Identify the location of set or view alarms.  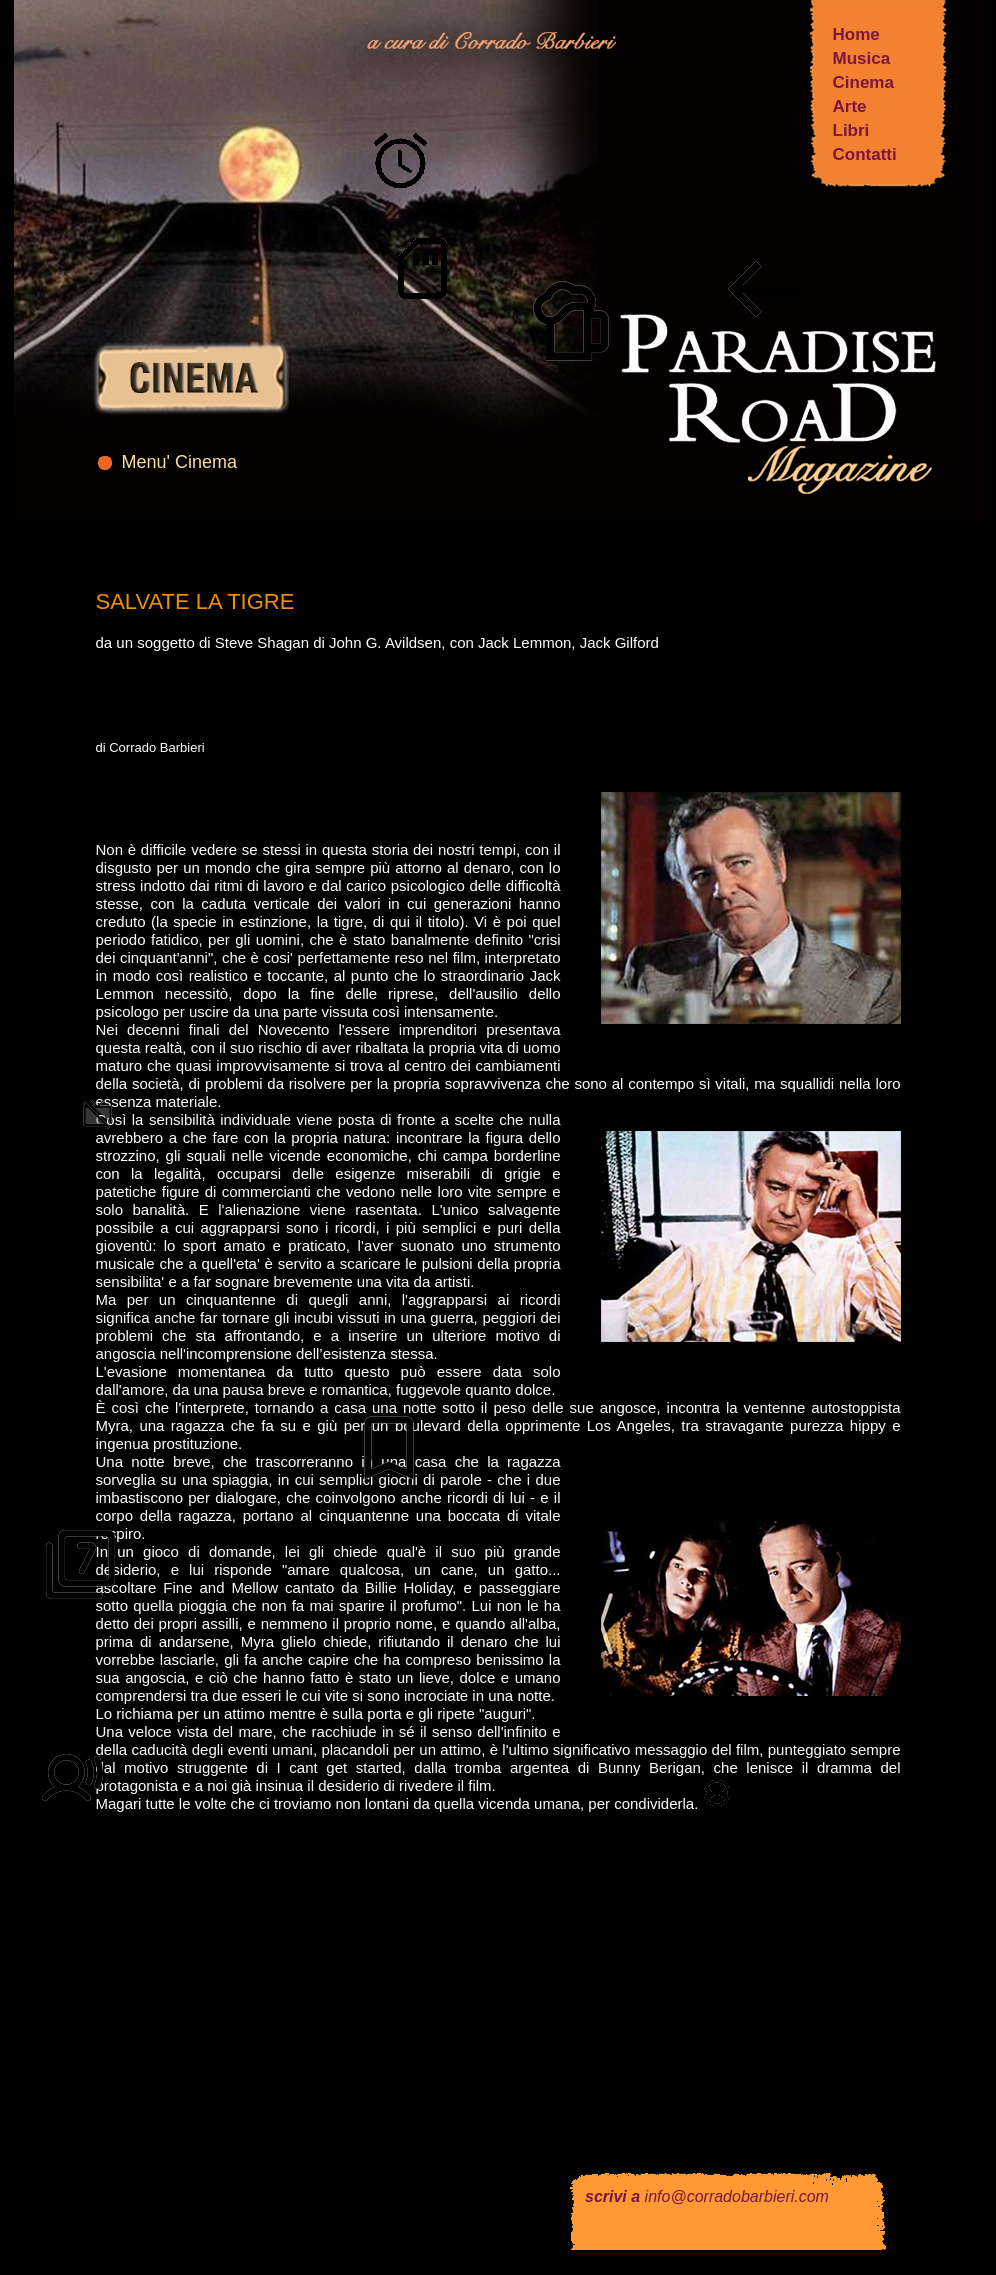
(400, 160).